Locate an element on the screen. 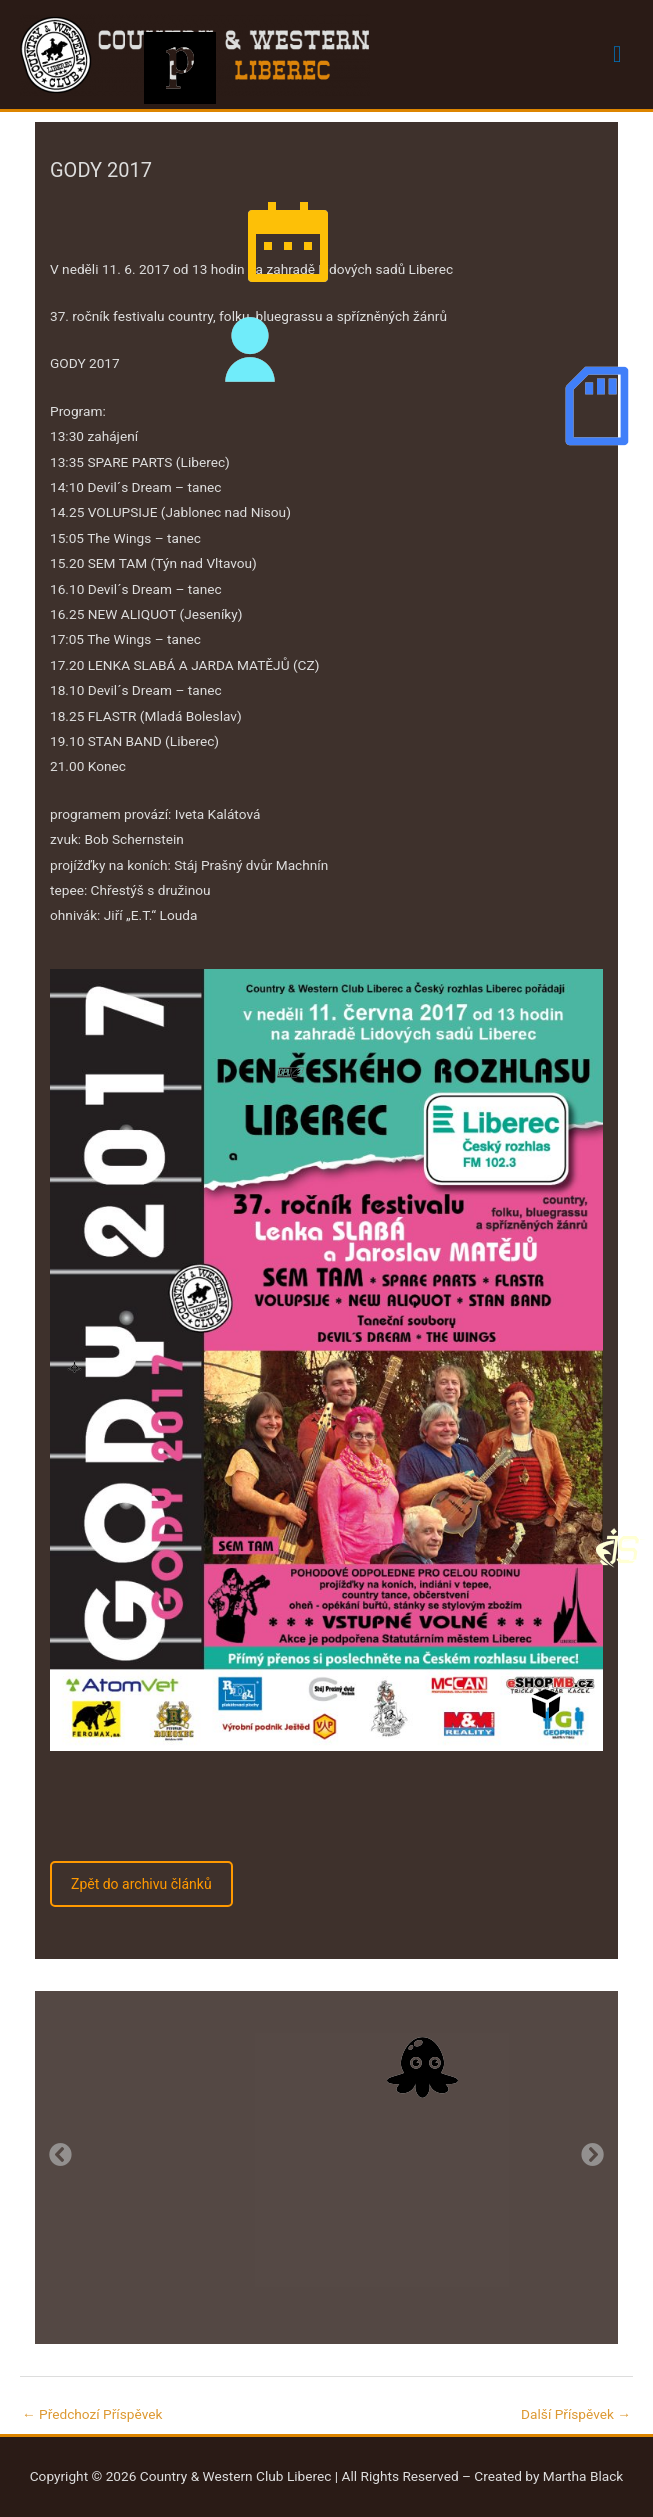  galactic senate logo from star wars is located at coordinates (74, 1366).